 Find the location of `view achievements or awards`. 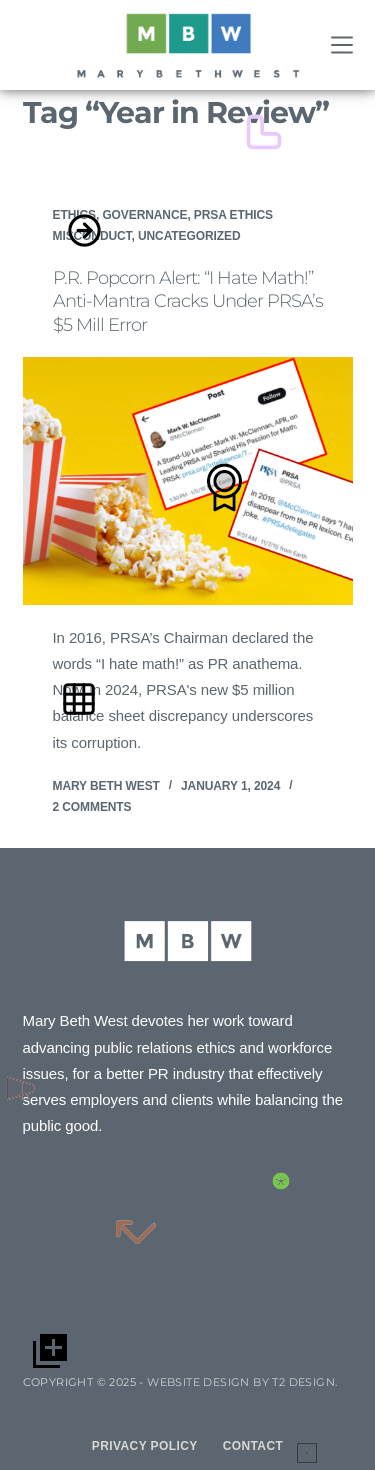

view achievements or awards is located at coordinates (224, 487).